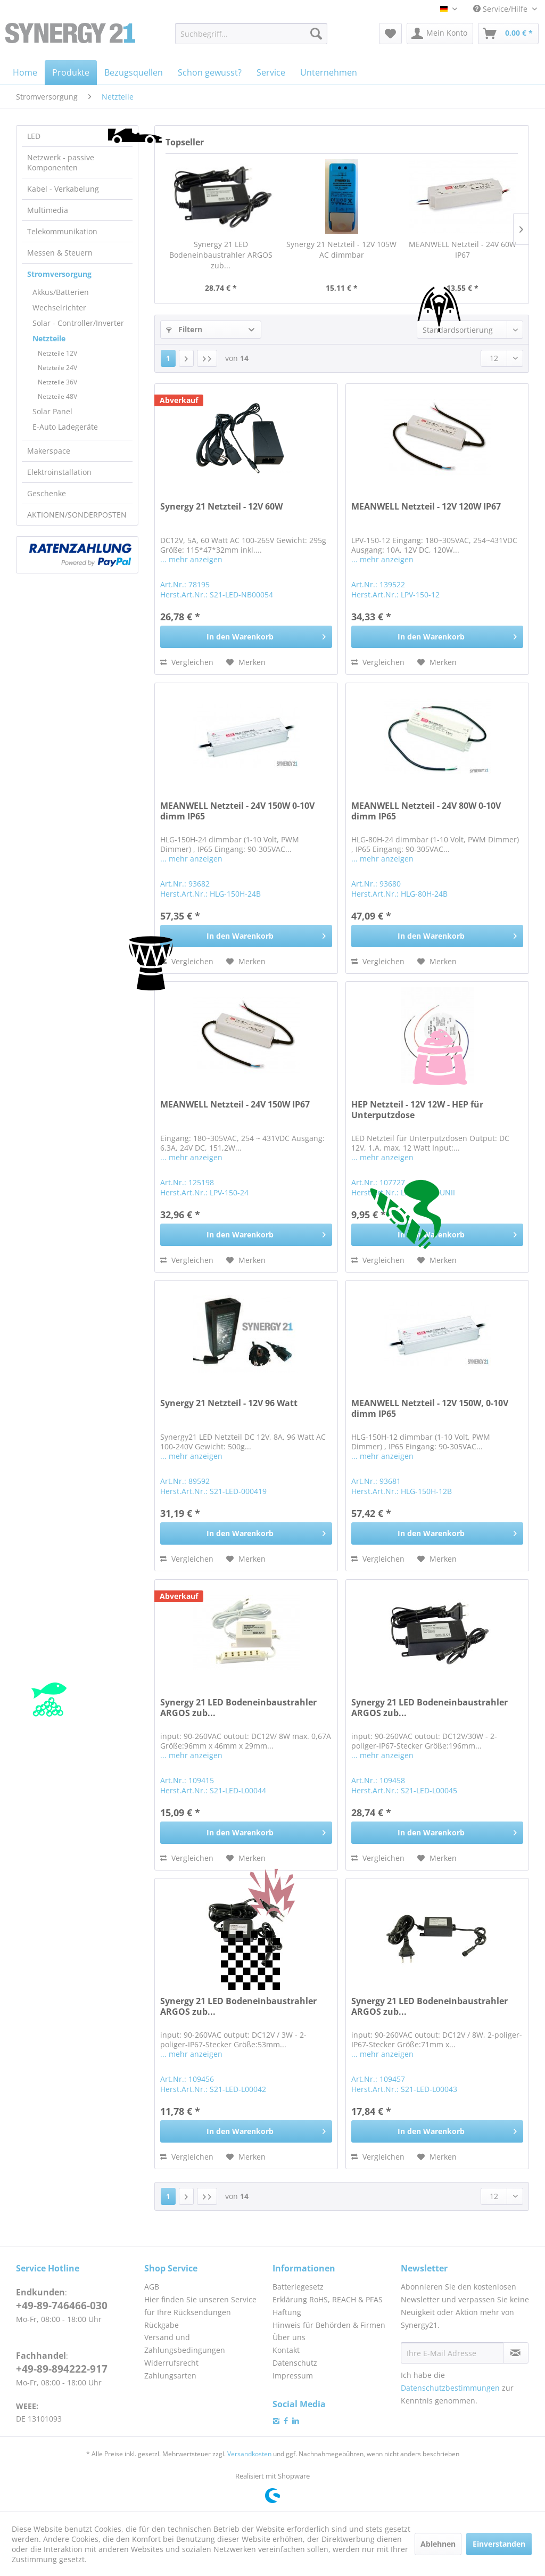 This screenshot has height=2576, width=545. What do you see at coordinates (439, 309) in the screenshot?
I see `select a scout ship unit in a strategy game` at bounding box center [439, 309].